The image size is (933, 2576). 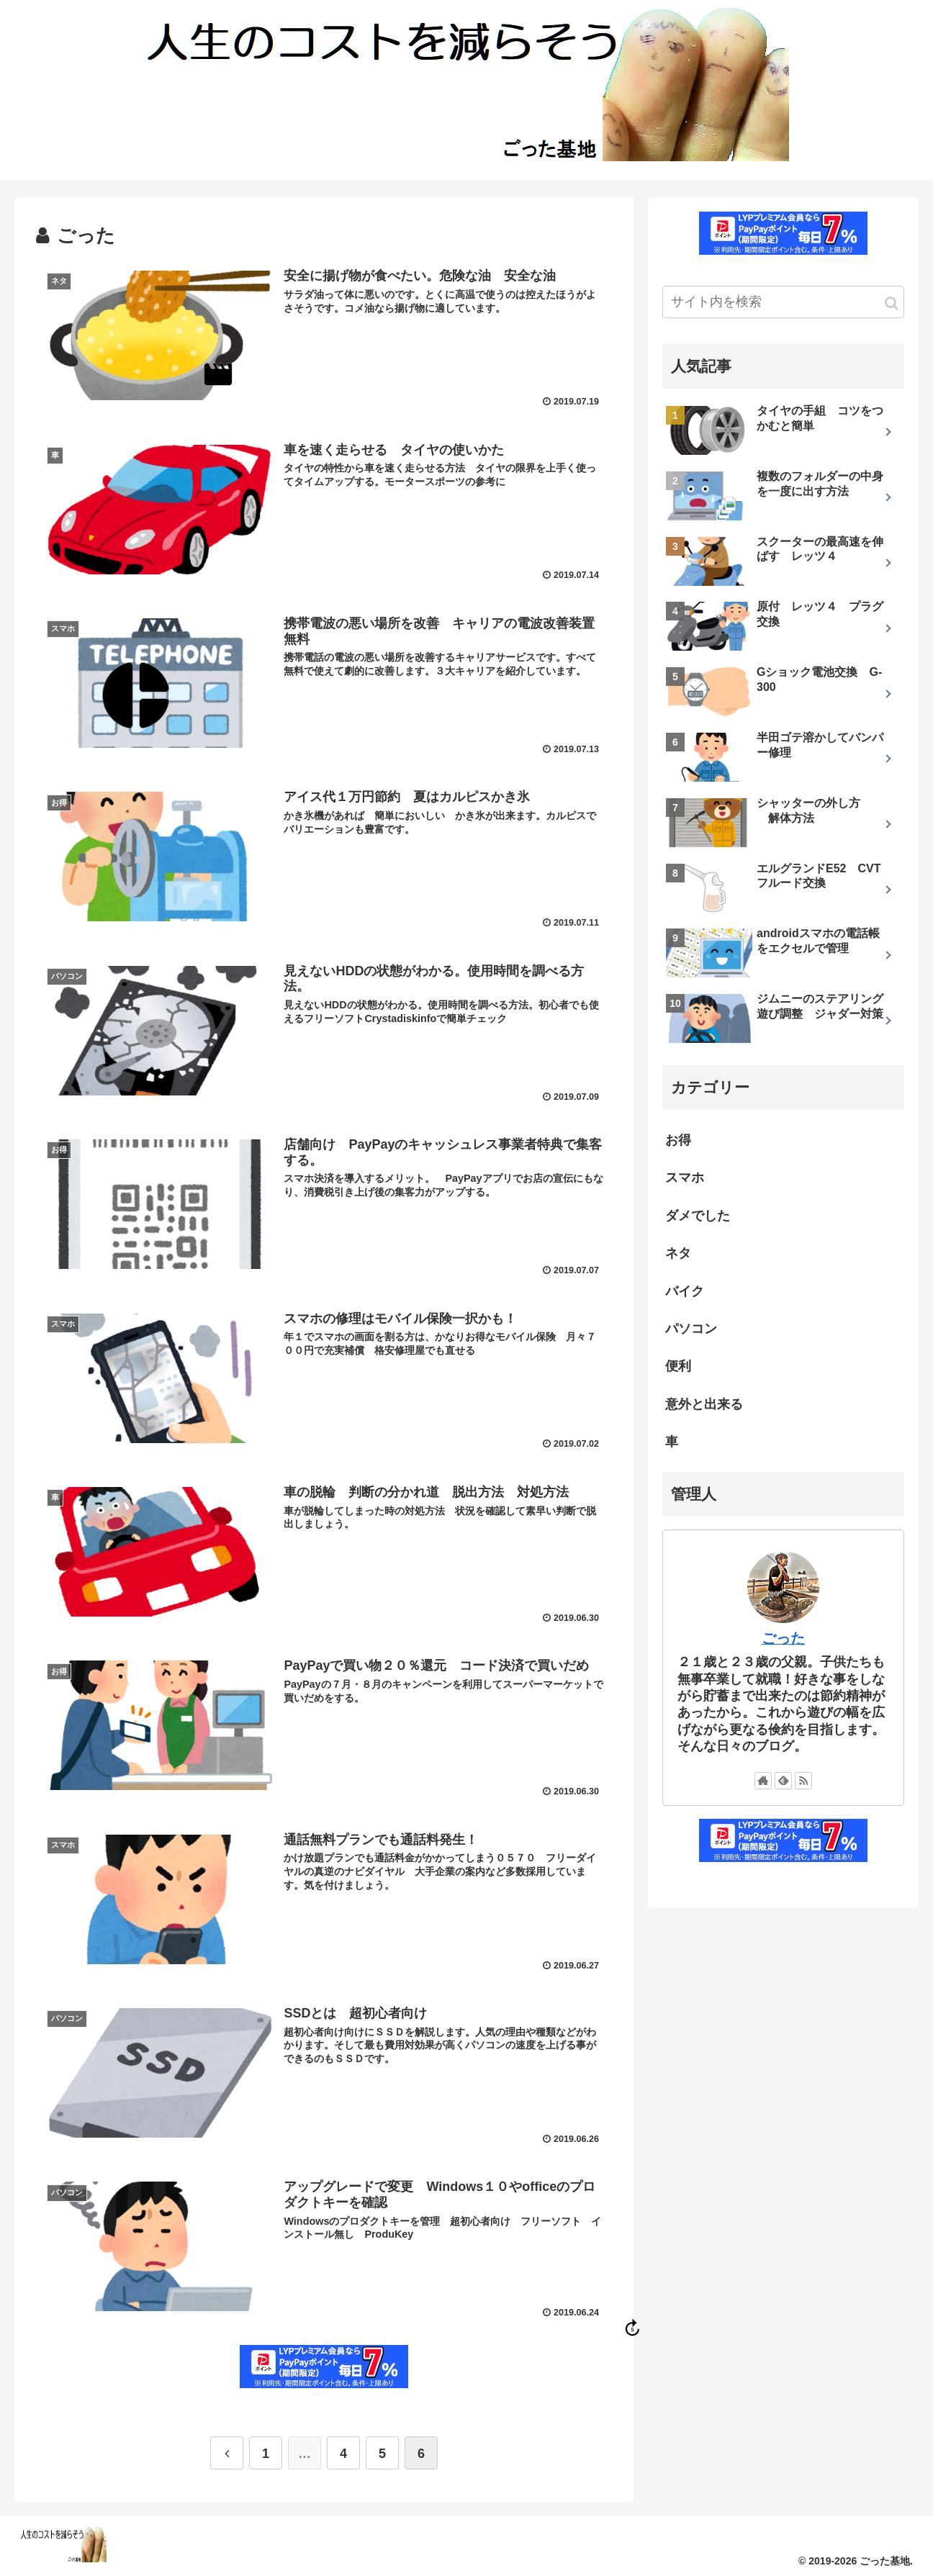 I want to click on access video or movie content, so click(x=218, y=374).